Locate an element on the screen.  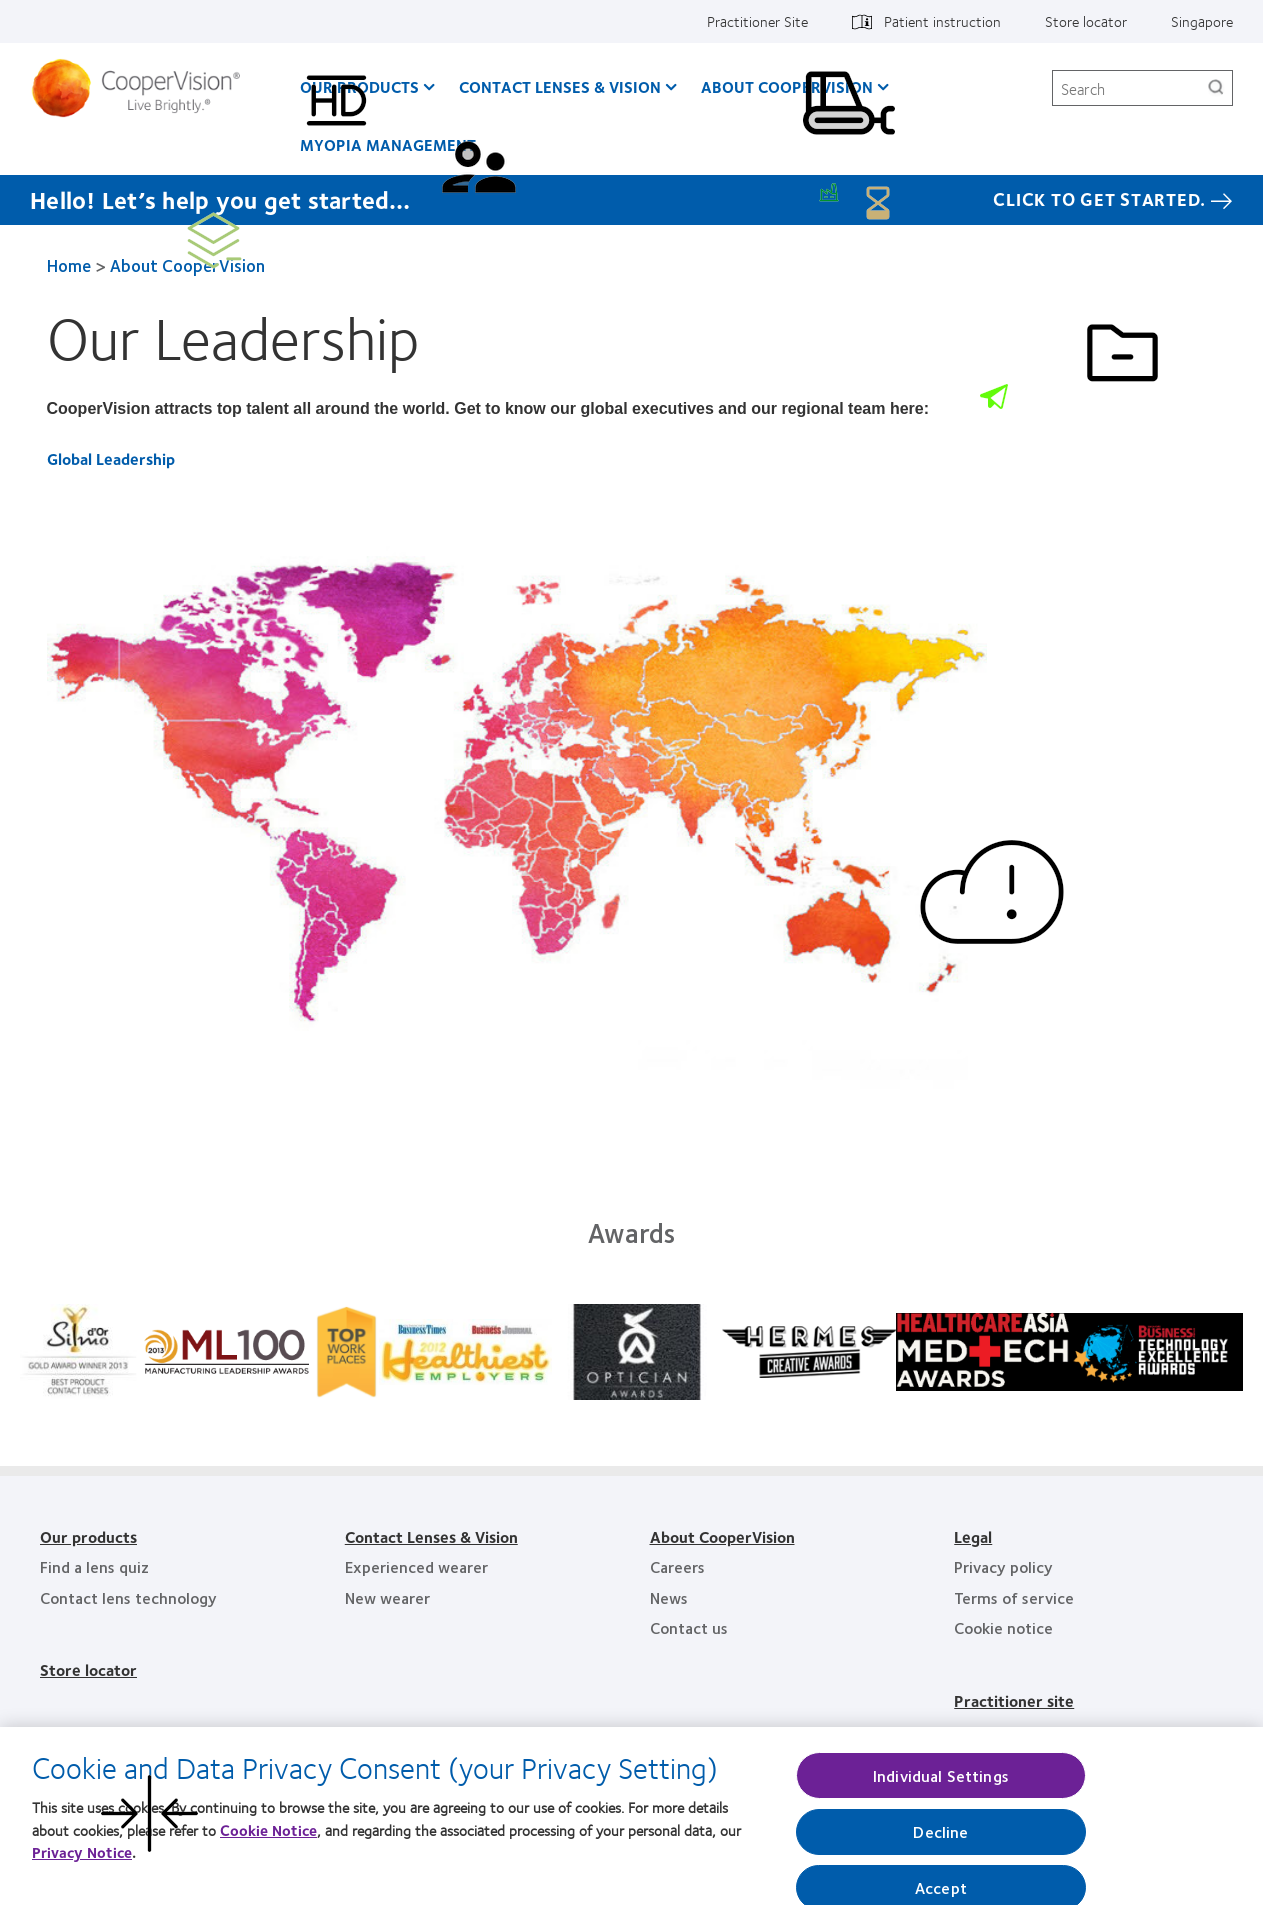
indicates time is running low is located at coordinates (878, 203).